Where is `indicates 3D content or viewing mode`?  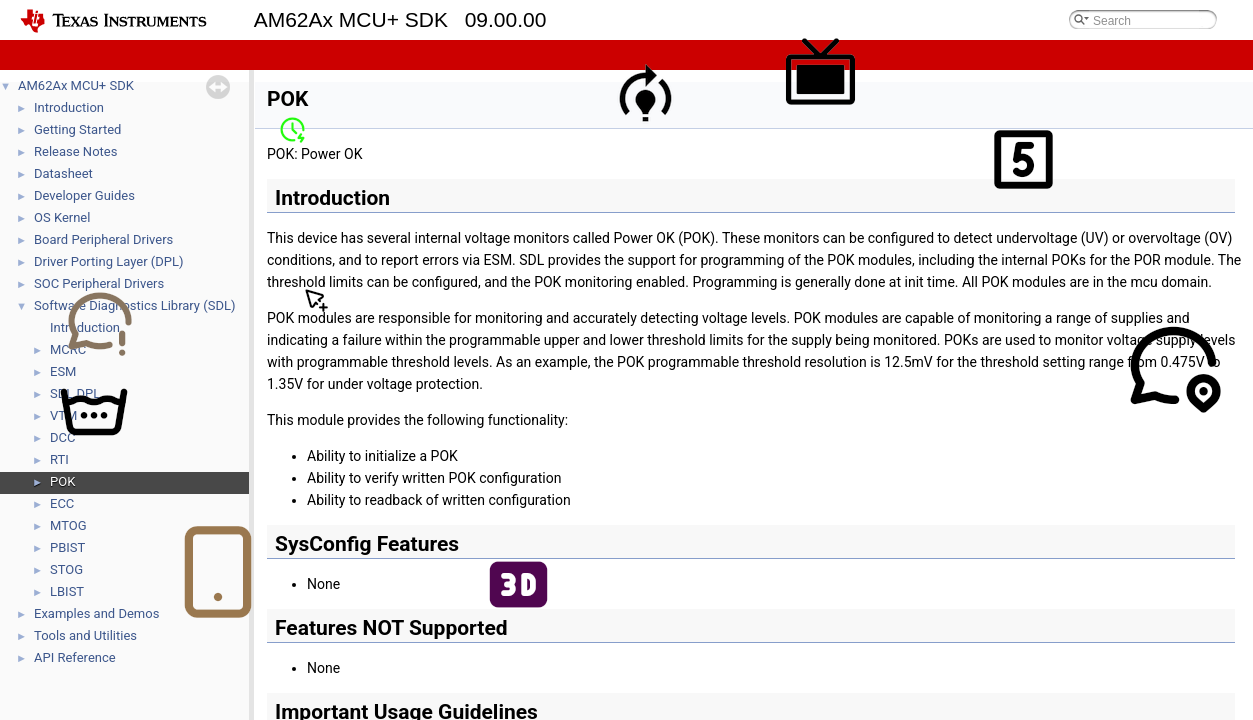 indicates 3D content or viewing mode is located at coordinates (518, 584).